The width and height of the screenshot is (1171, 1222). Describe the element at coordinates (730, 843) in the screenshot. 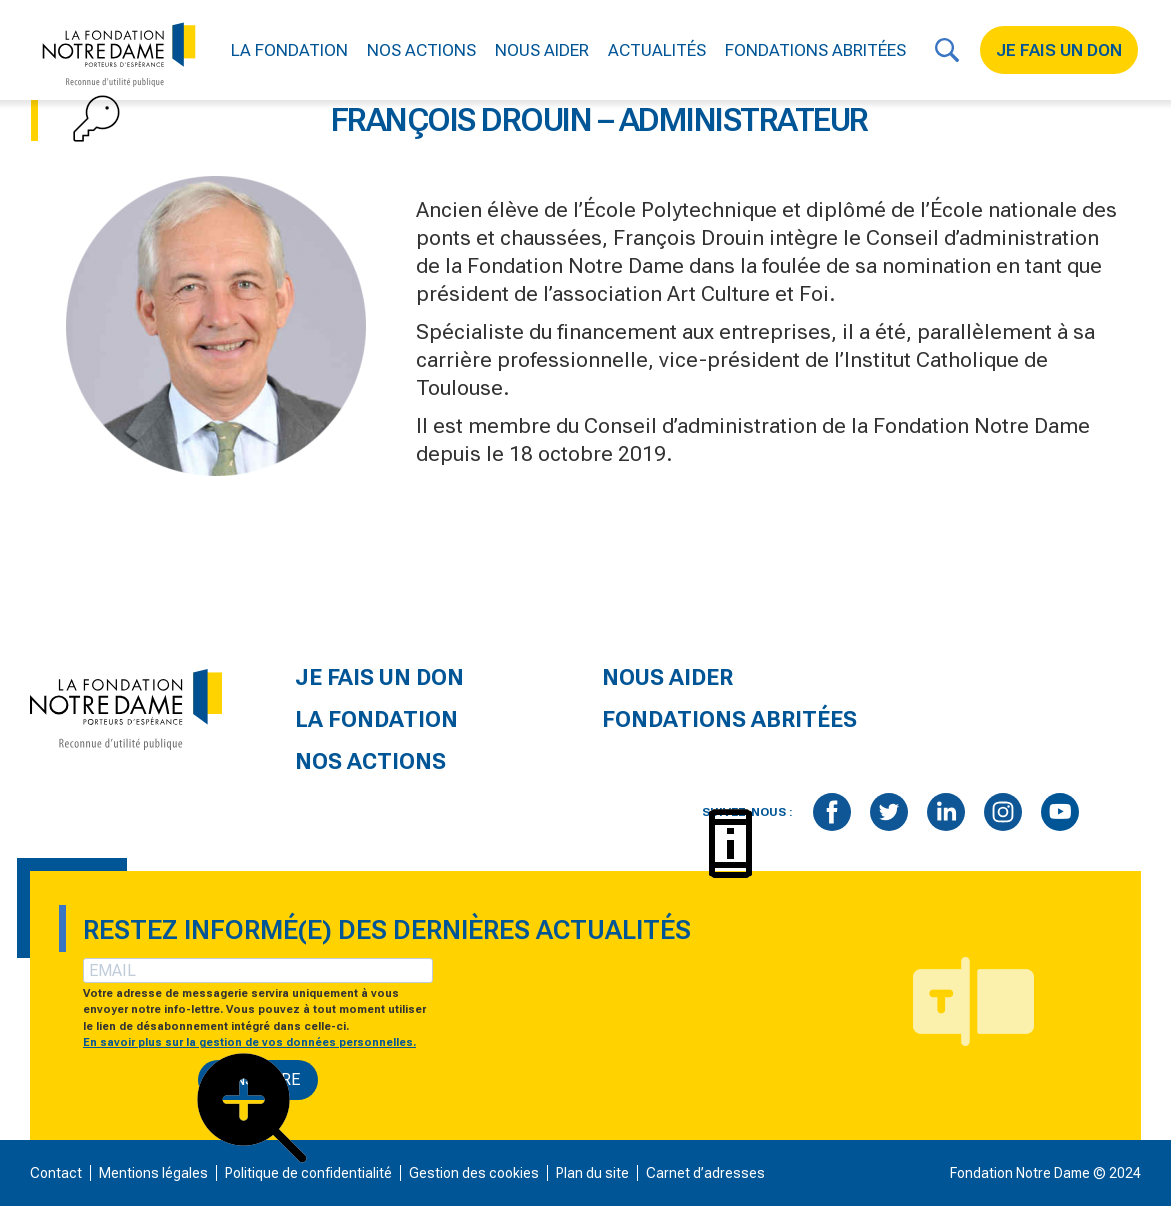

I see `view device information` at that location.